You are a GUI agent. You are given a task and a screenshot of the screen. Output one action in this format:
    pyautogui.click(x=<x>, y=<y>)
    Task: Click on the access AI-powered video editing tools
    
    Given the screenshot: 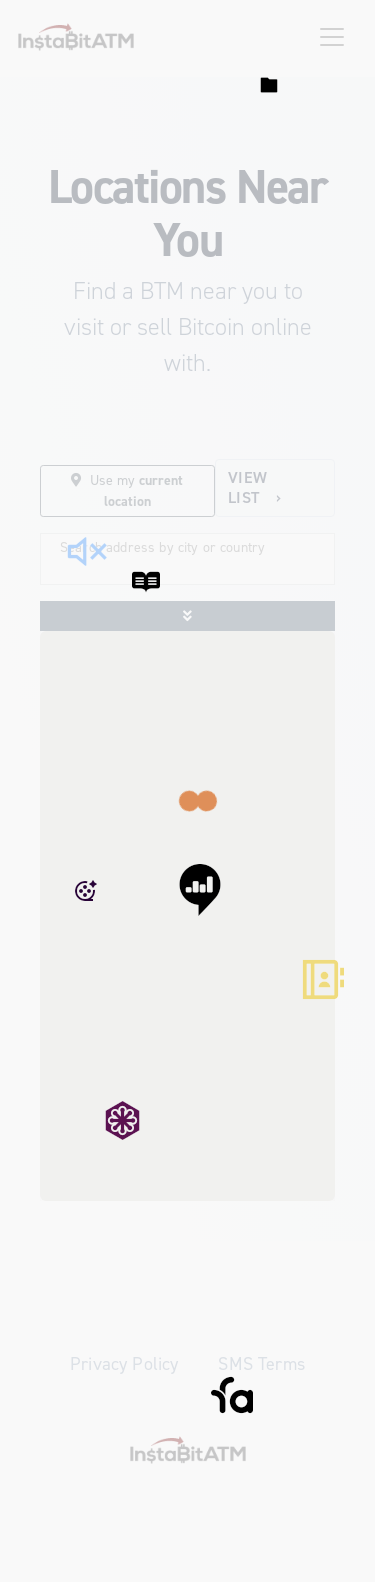 What is the action you would take?
    pyautogui.click(x=85, y=891)
    